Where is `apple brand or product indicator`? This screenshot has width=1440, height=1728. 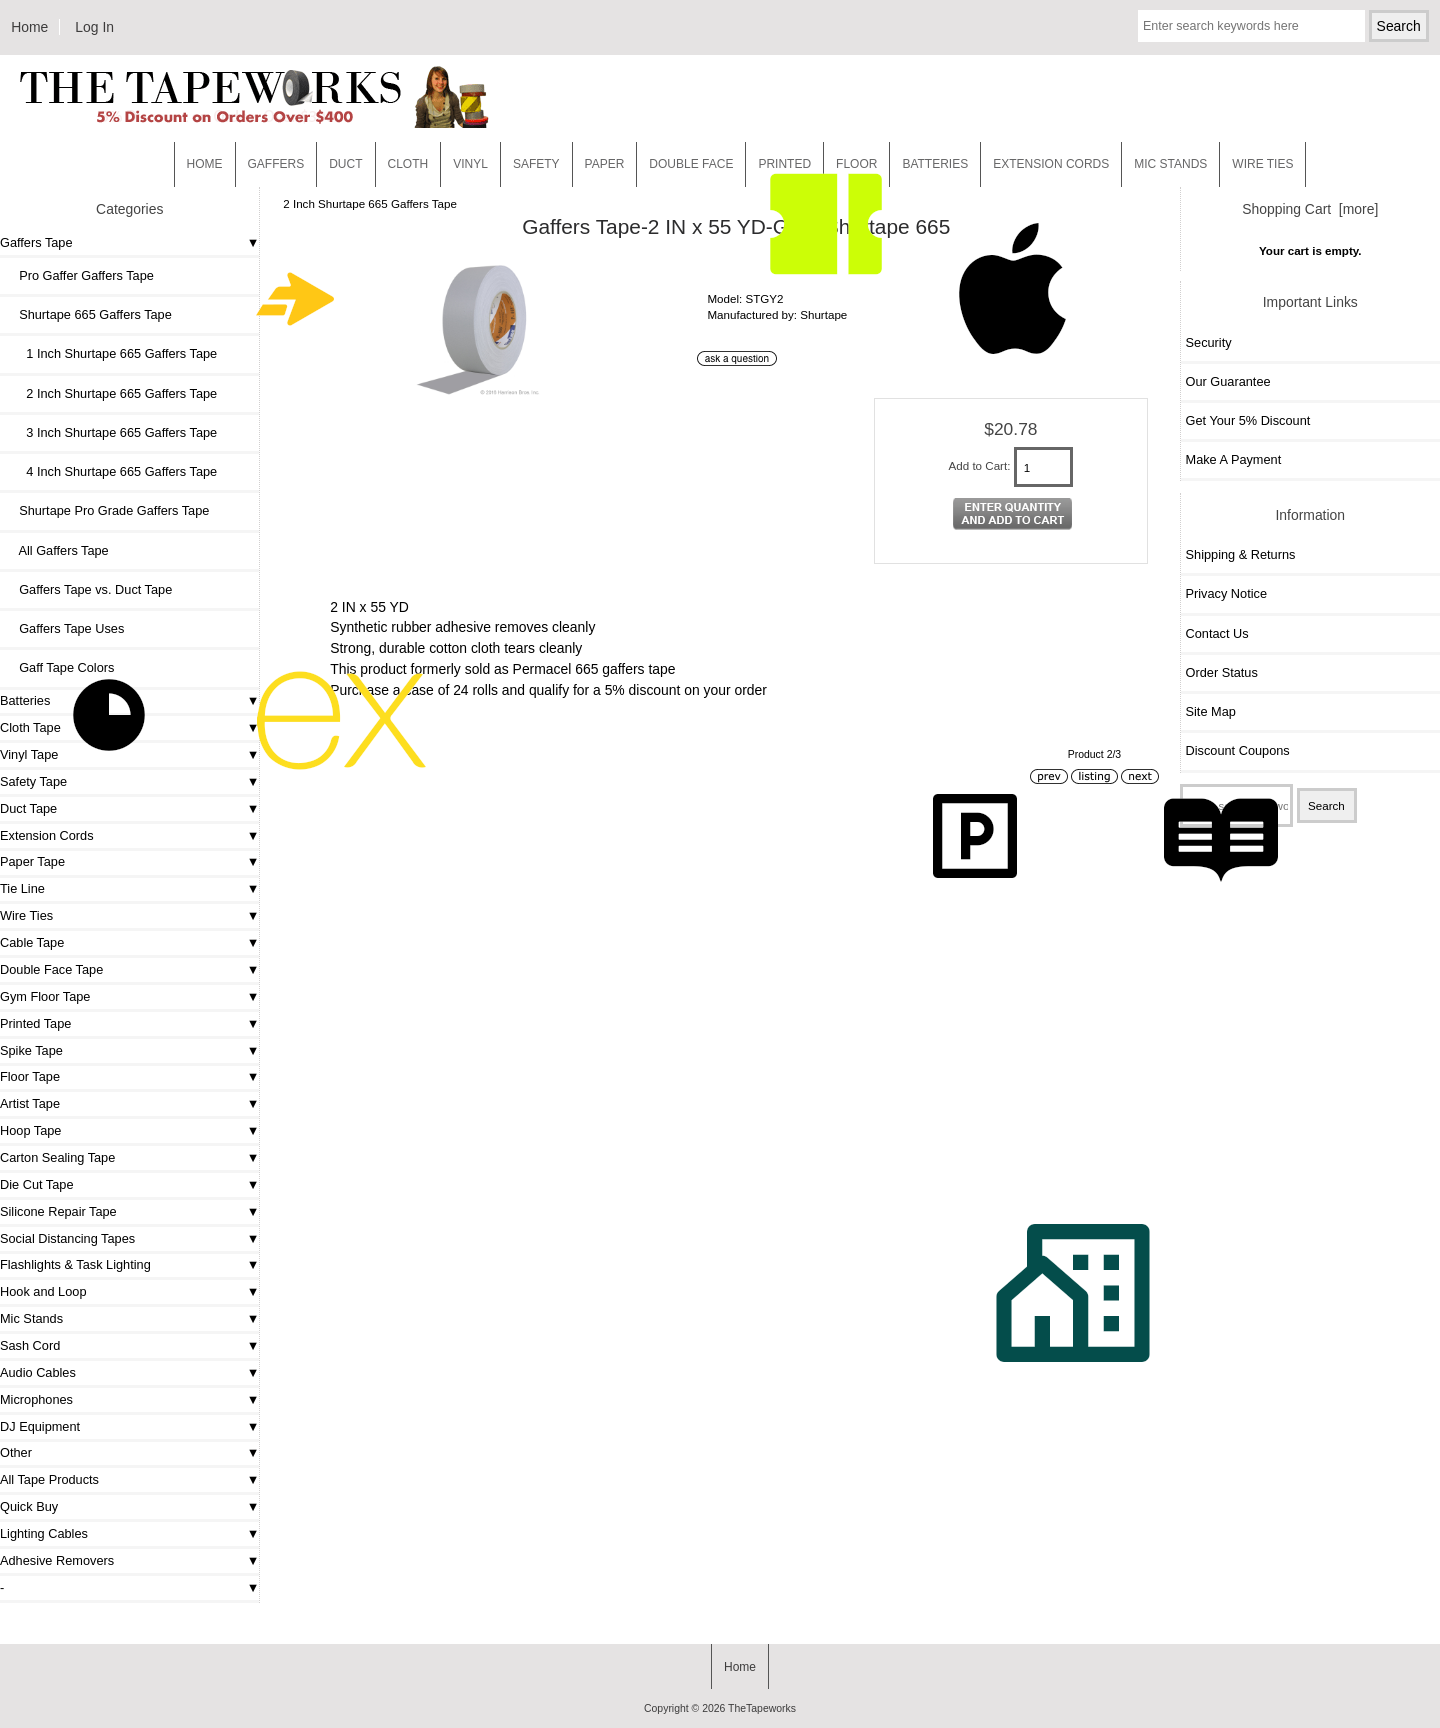 apple brand or product indicator is located at coordinates (1012, 288).